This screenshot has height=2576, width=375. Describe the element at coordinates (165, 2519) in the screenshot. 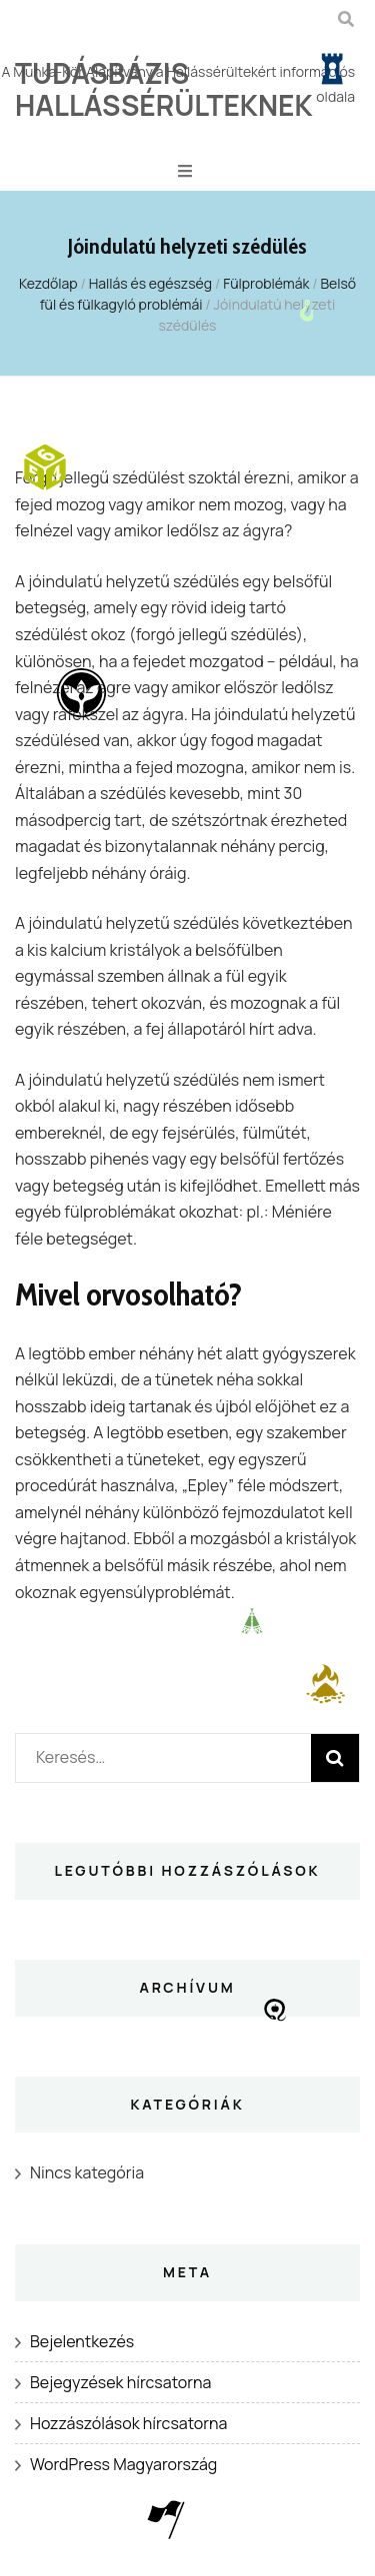

I see `mark a checkpoint or milestone` at that location.